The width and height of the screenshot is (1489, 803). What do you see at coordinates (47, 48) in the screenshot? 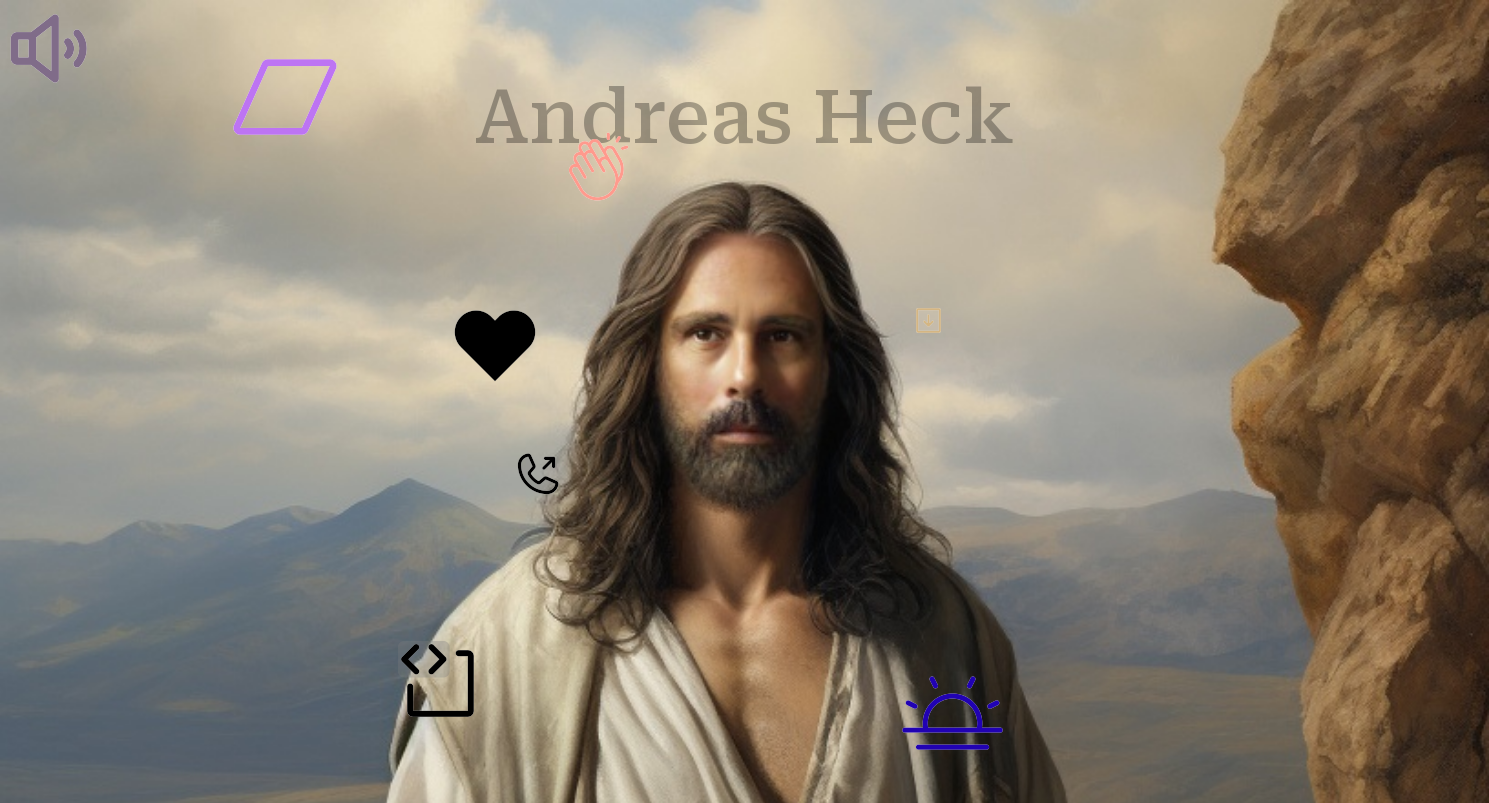
I see `volume is set to high` at bounding box center [47, 48].